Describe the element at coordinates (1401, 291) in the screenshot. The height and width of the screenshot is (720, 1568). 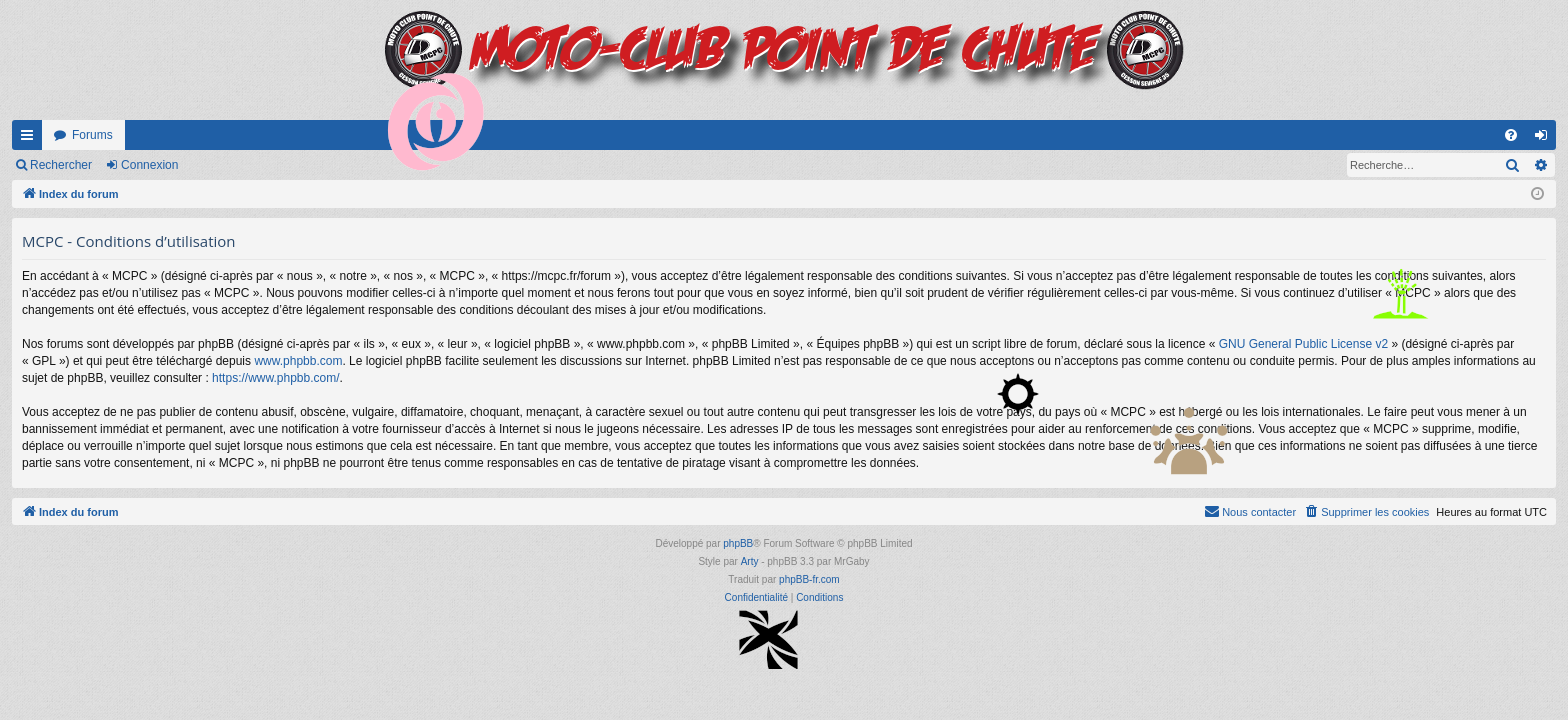
I see `summon or raise undead units` at that location.